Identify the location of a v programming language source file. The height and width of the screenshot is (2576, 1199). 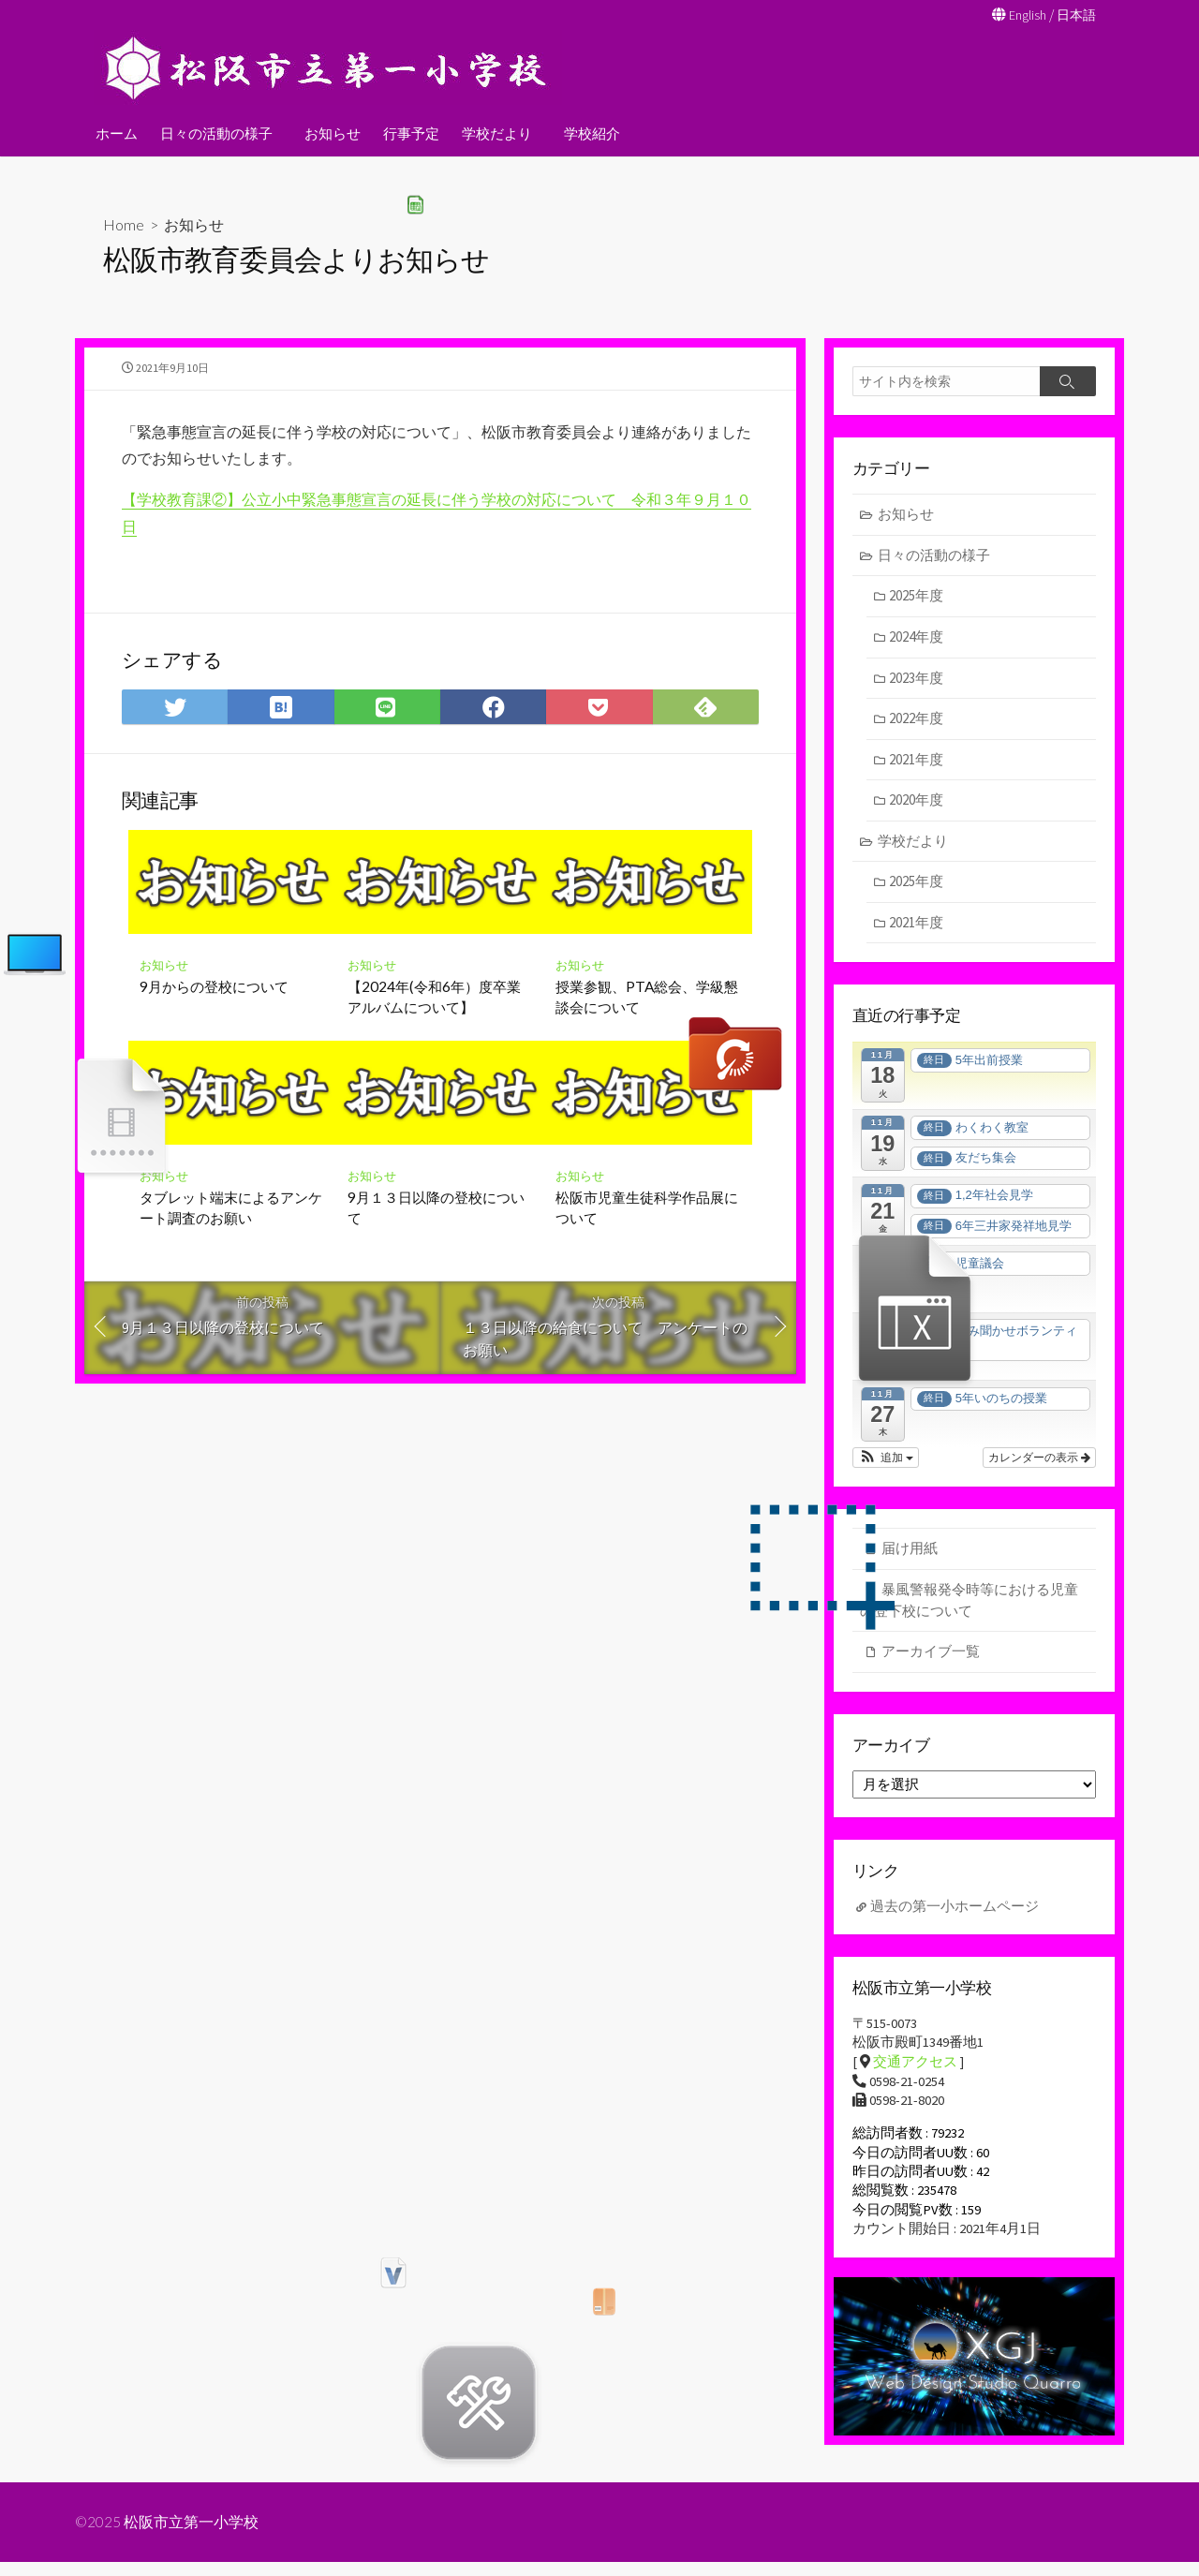
(393, 2273).